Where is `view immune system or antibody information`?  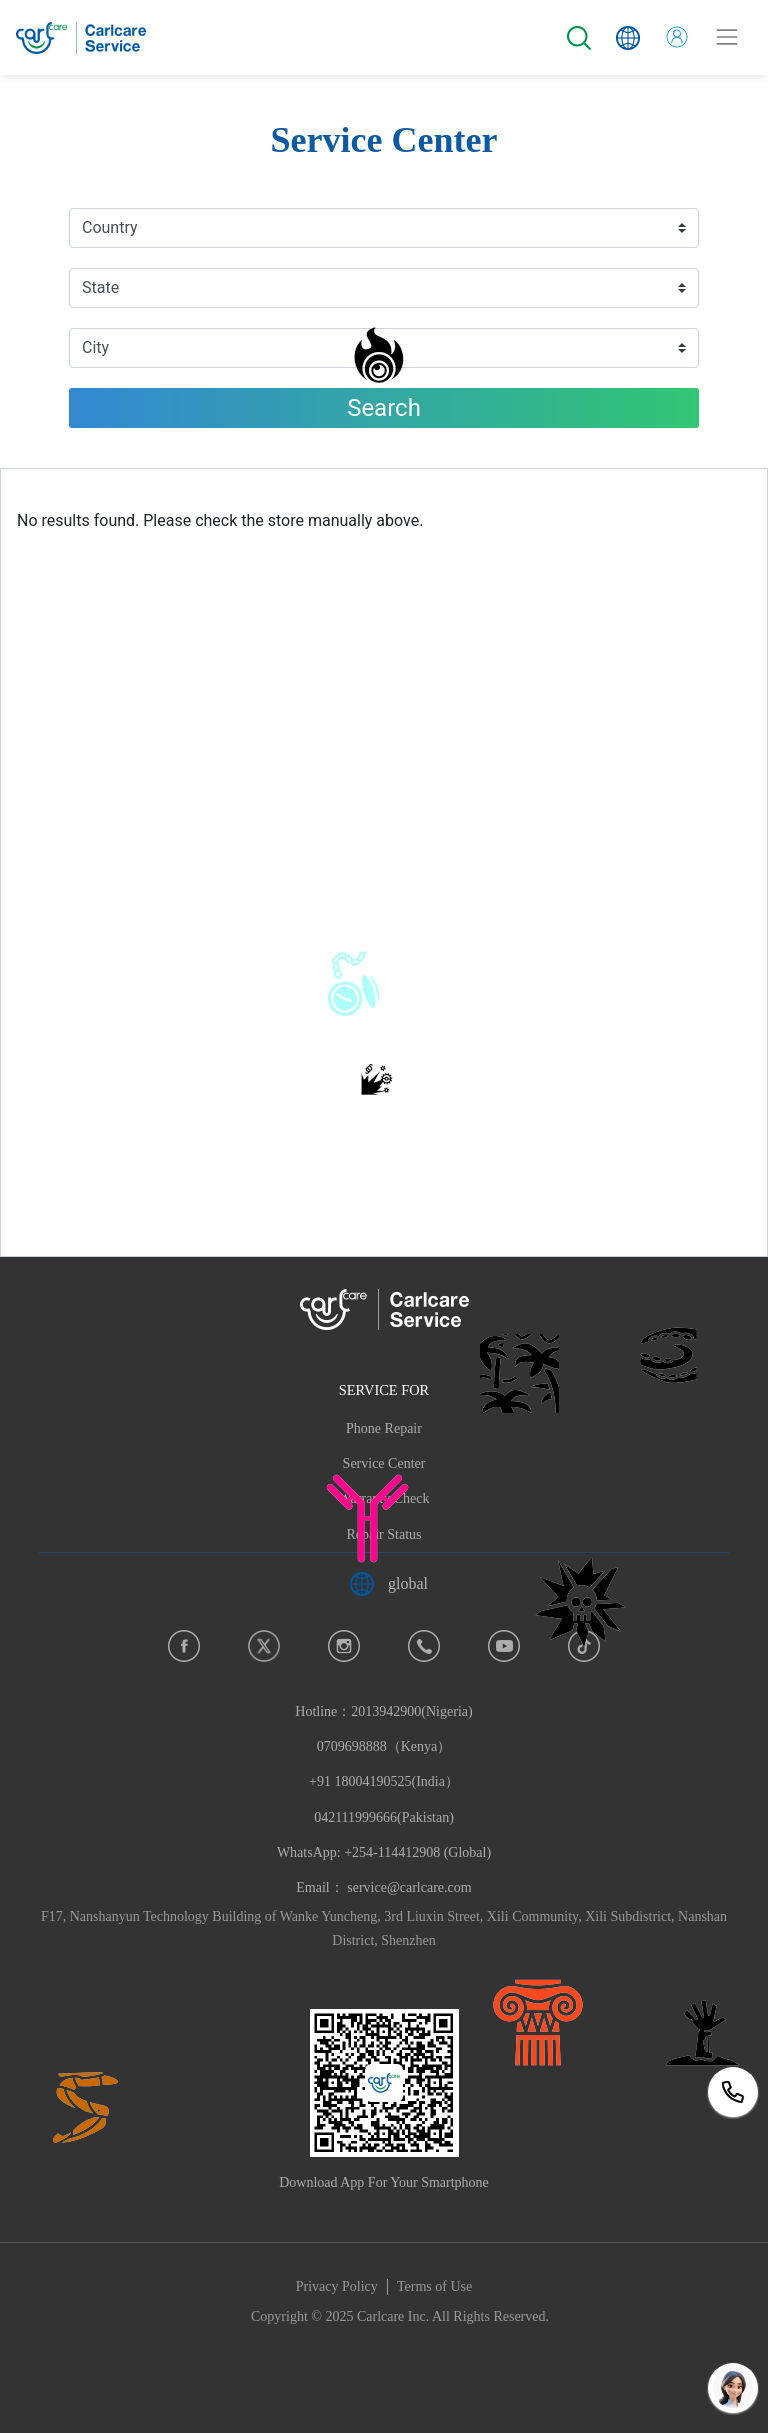 view immune system or antibody information is located at coordinates (367, 1518).